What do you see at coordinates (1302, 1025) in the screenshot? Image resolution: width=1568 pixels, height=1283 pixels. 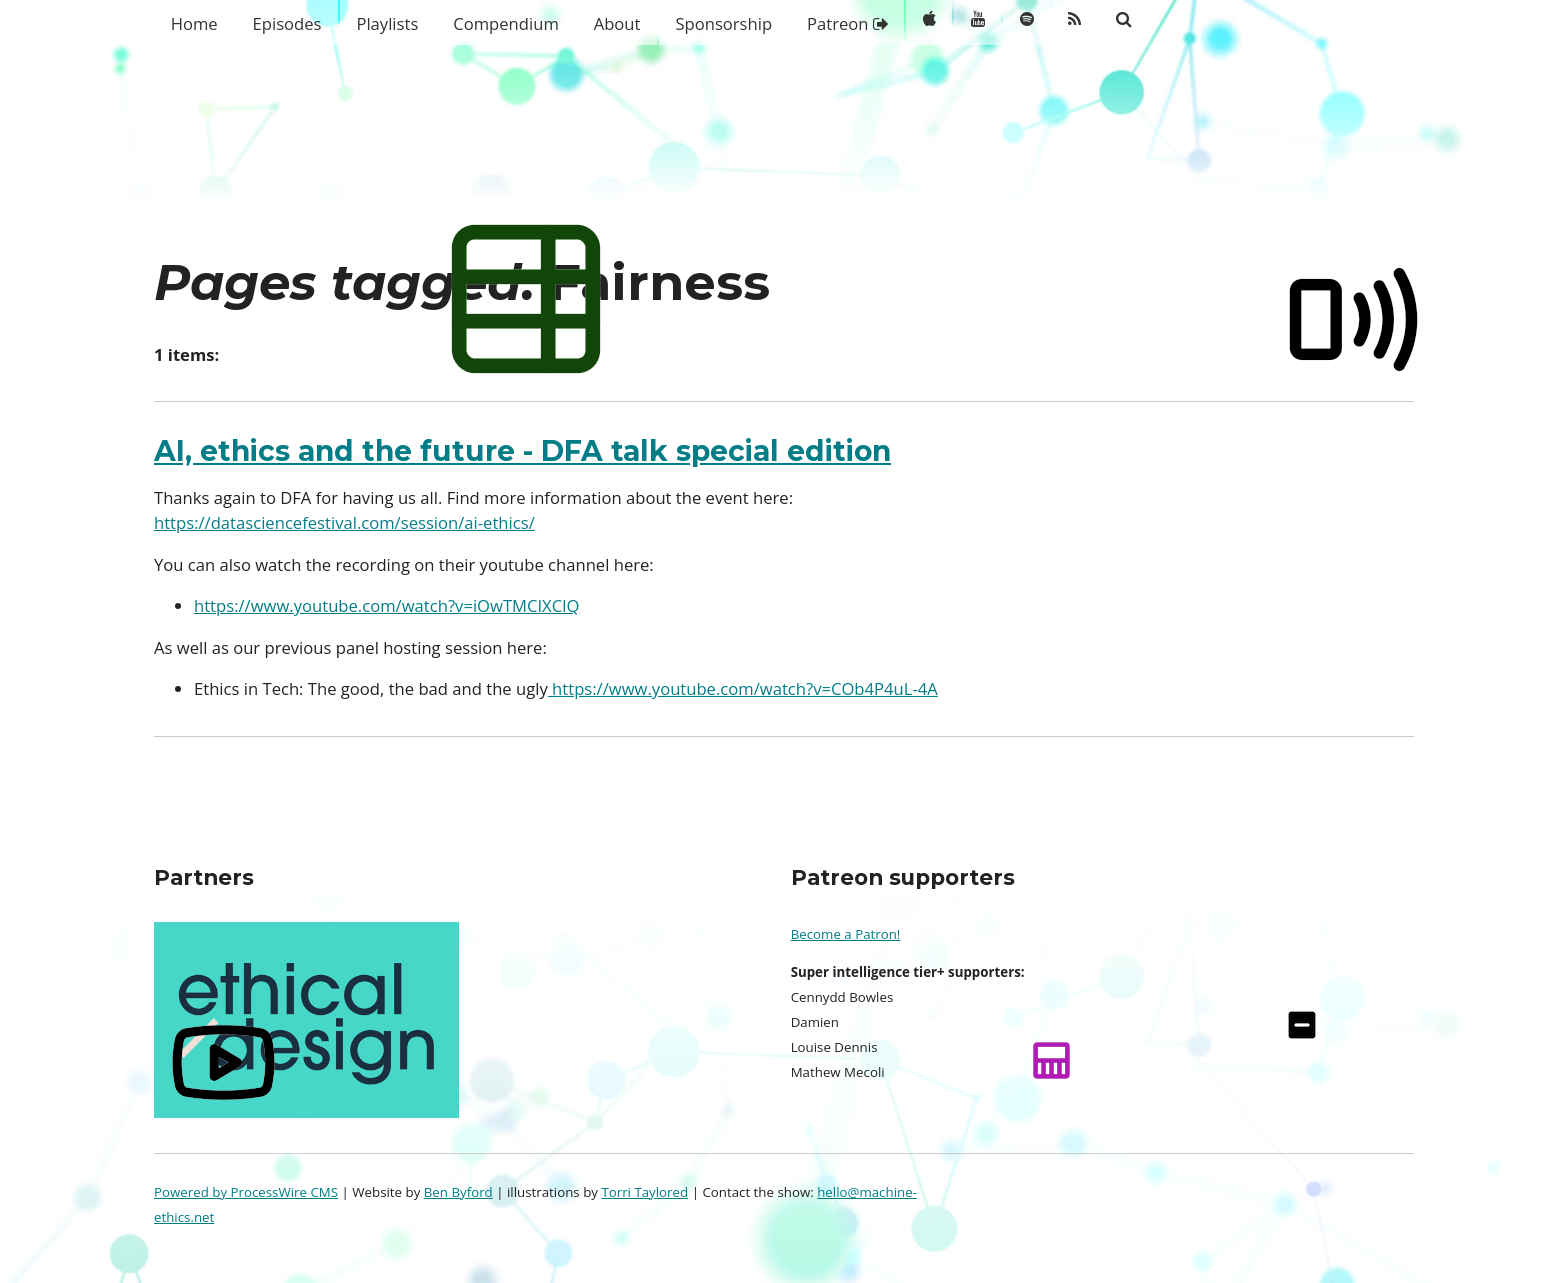 I see `indicates partial selection in a multi-select list` at bounding box center [1302, 1025].